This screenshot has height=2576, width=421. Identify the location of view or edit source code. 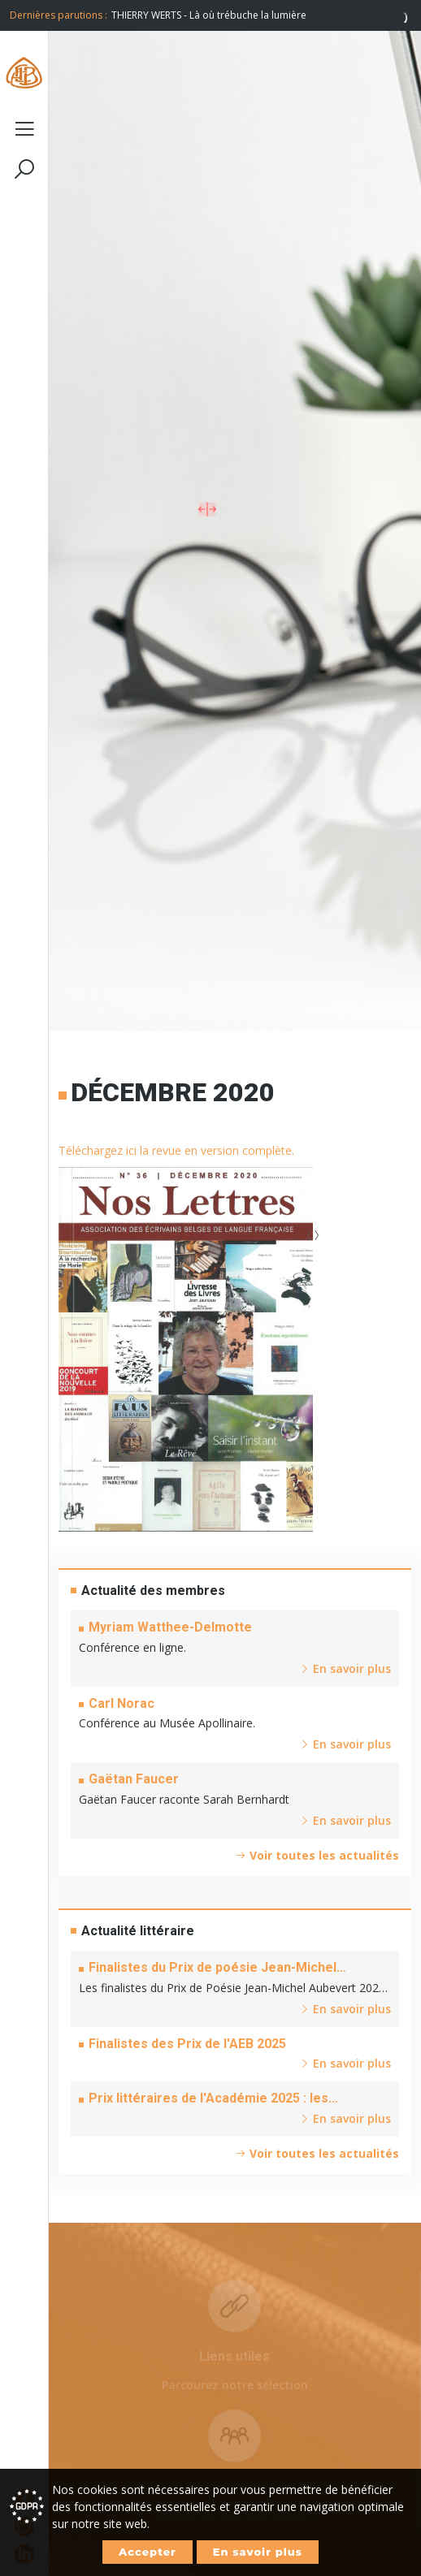
(313, 1235).